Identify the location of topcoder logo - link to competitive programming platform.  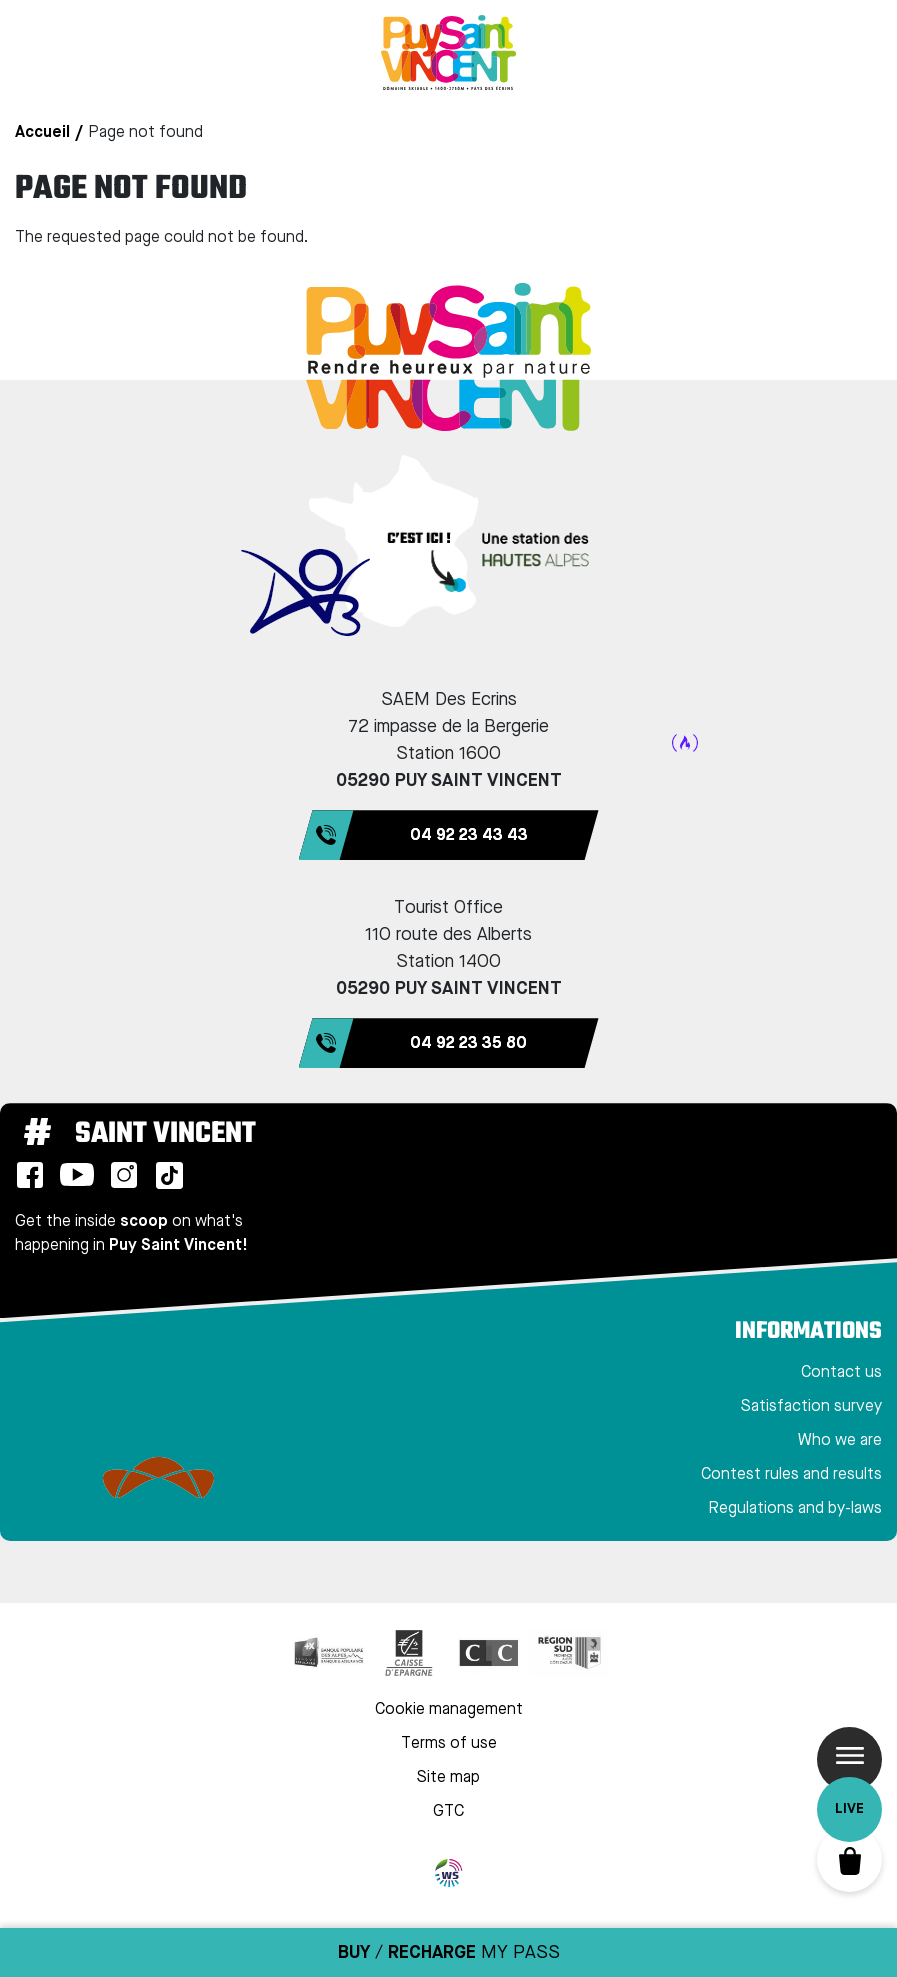
(158, 1477).